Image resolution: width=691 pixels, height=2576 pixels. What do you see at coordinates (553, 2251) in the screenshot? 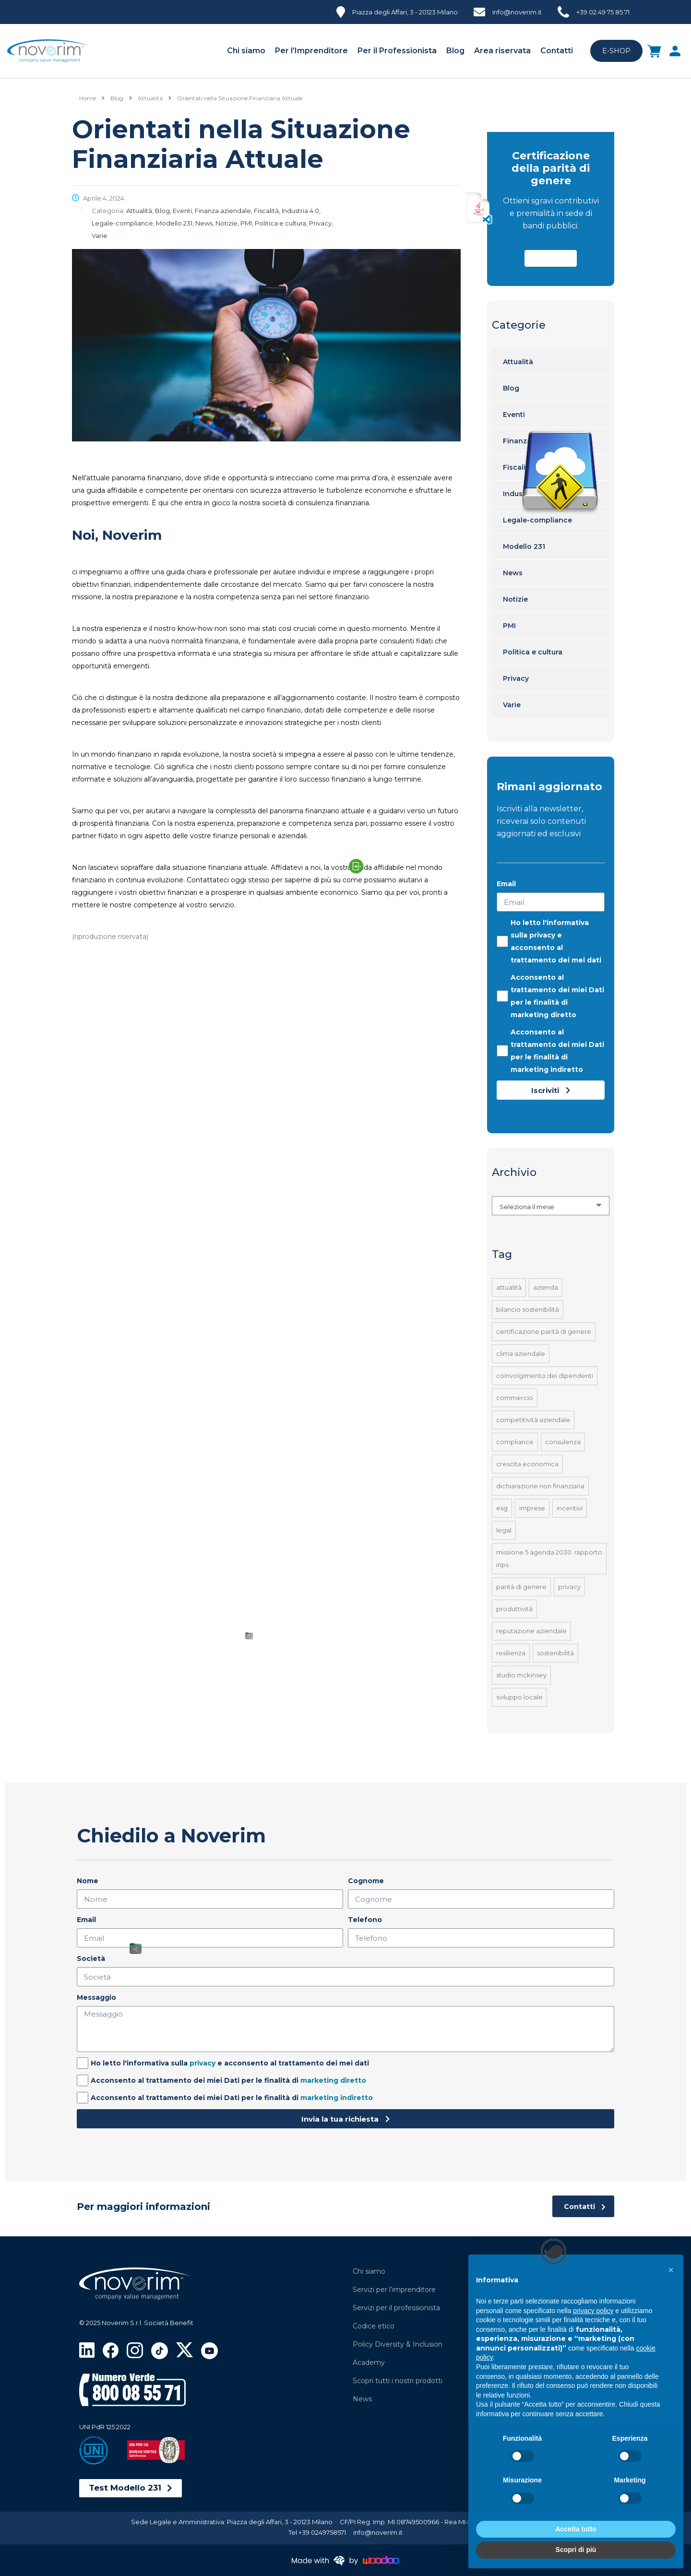
I see `launch budgie desktop environment` at bounding box center [553, 2251].